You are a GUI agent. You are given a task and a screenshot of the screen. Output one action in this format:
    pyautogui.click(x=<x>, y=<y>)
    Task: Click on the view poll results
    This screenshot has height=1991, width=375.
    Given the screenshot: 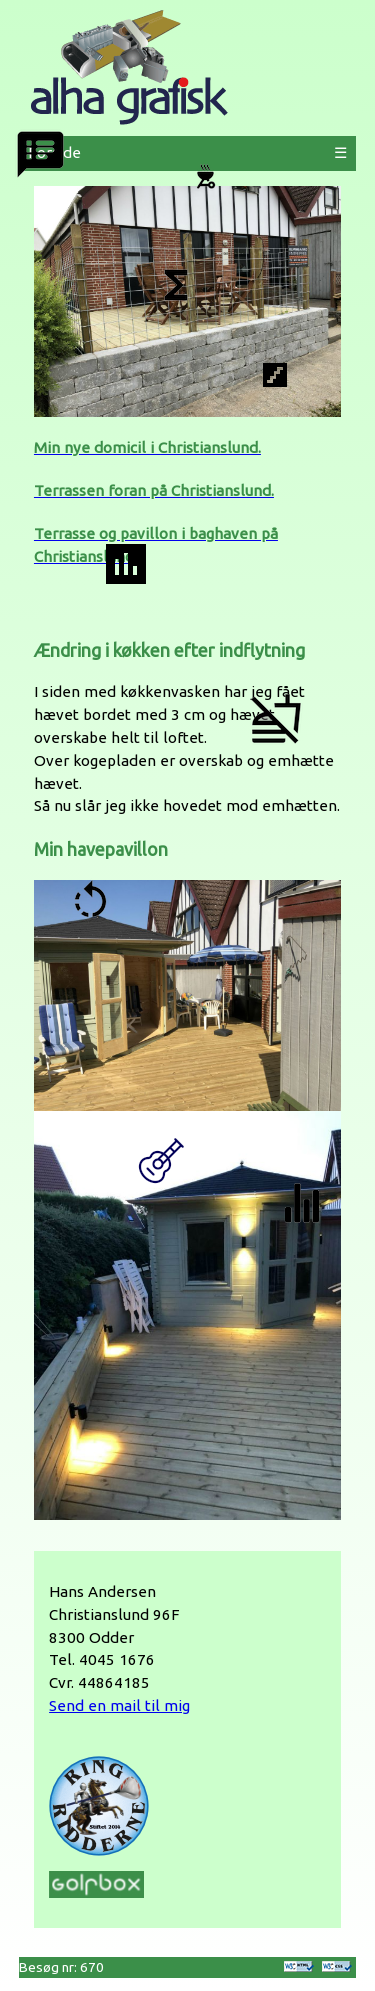 What is the action you would take?
    pyautogui.click(x=126, y=564)
    